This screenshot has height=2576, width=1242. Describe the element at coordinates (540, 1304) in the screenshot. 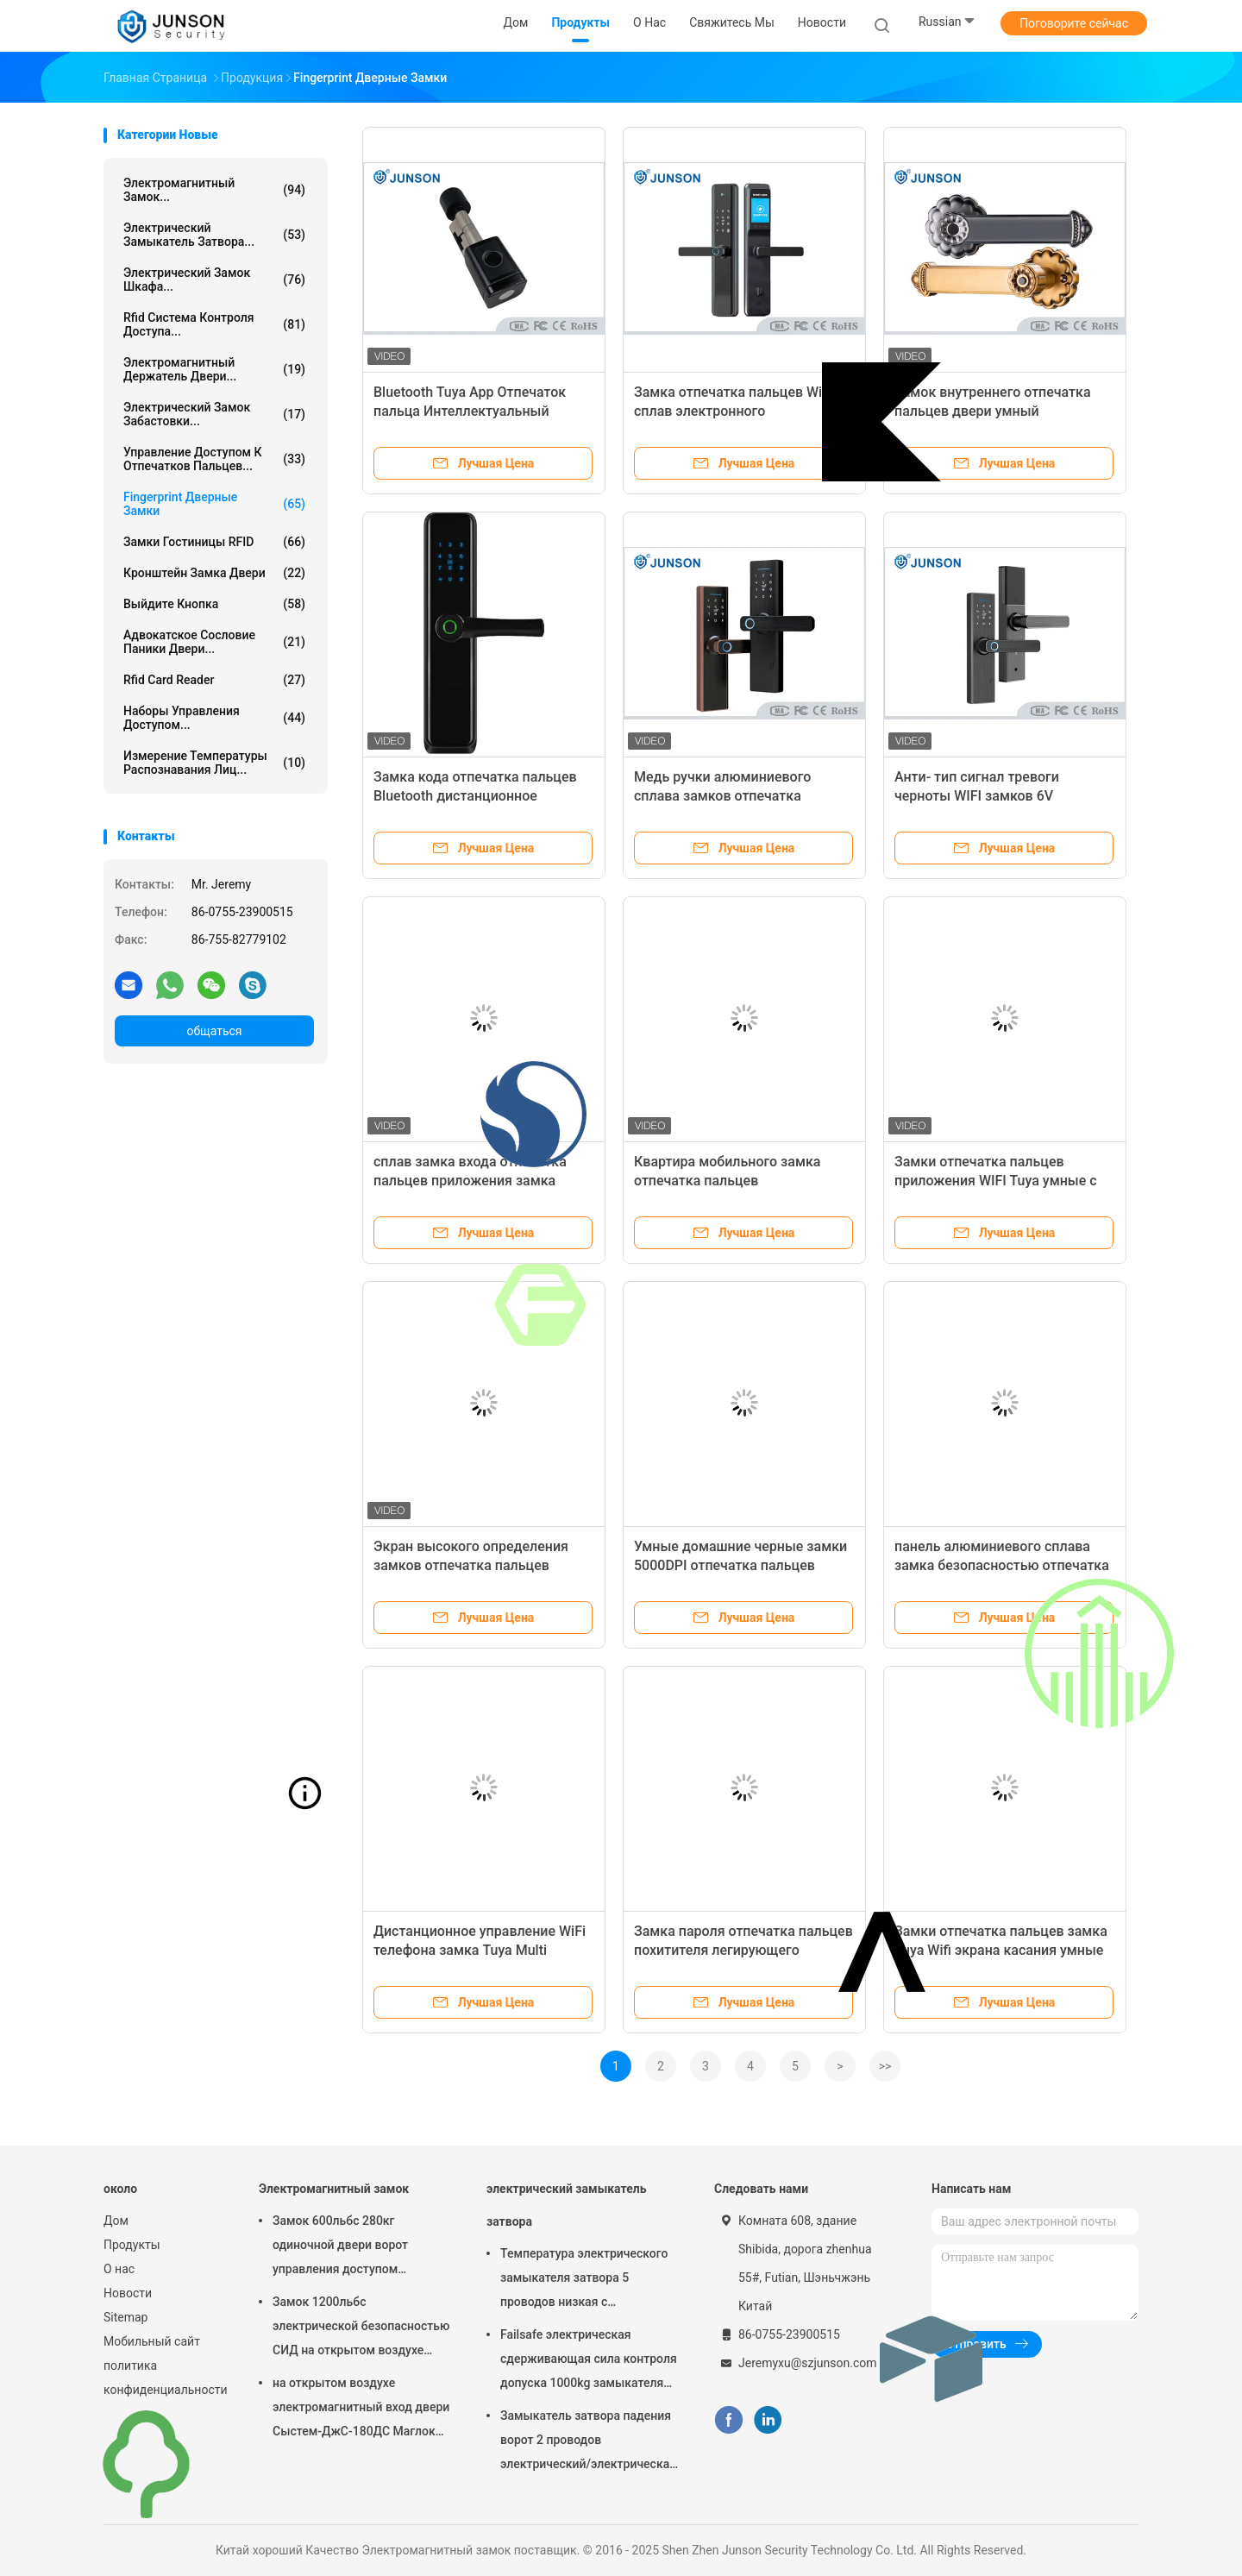

I see `open floorp browser` at that location.